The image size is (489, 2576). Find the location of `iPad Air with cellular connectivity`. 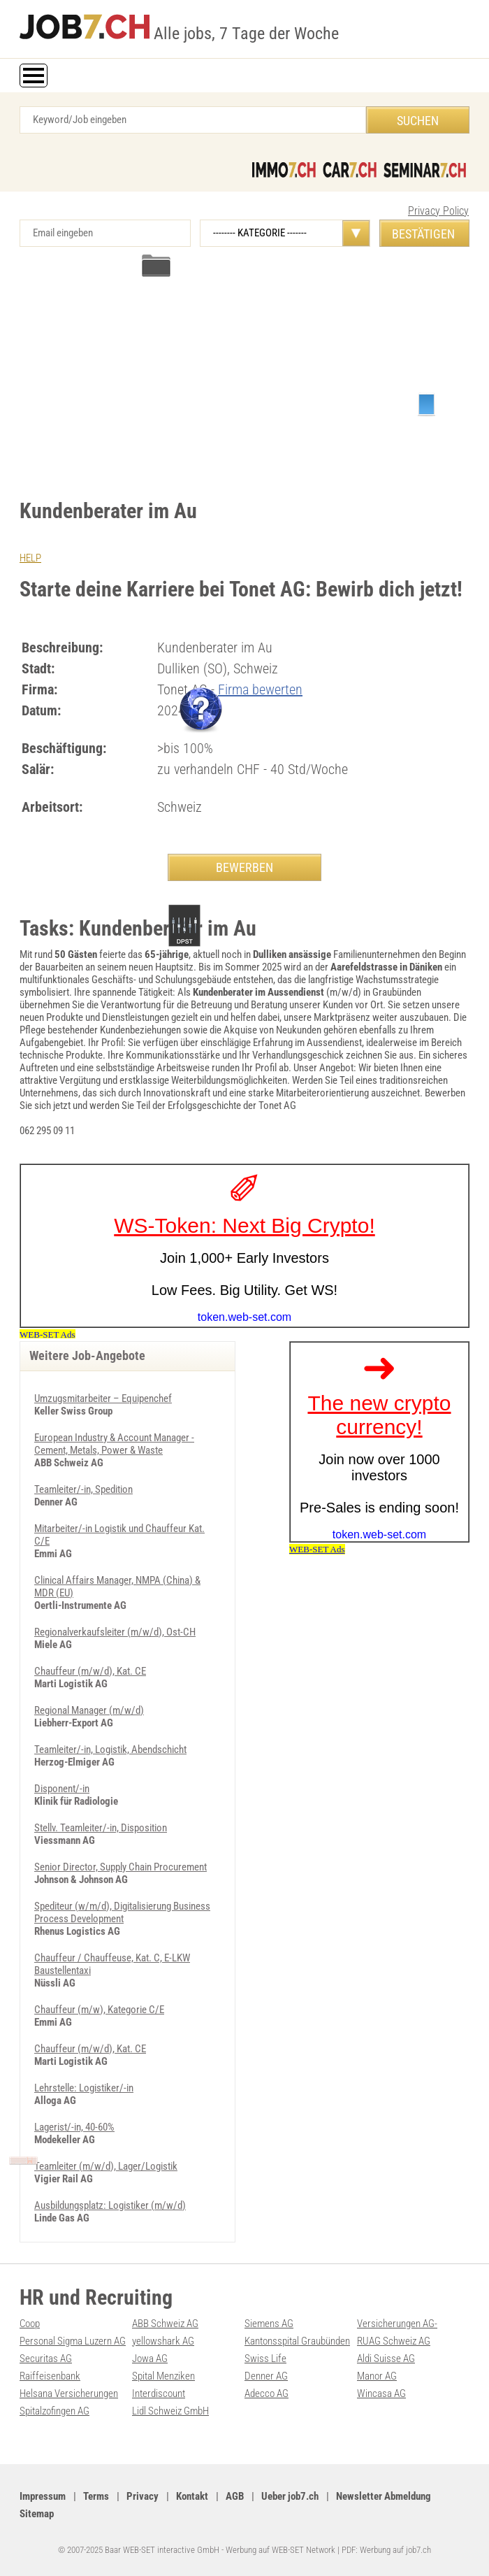

iPad Air with cellular connectivity is located at coordinates (426, 404).